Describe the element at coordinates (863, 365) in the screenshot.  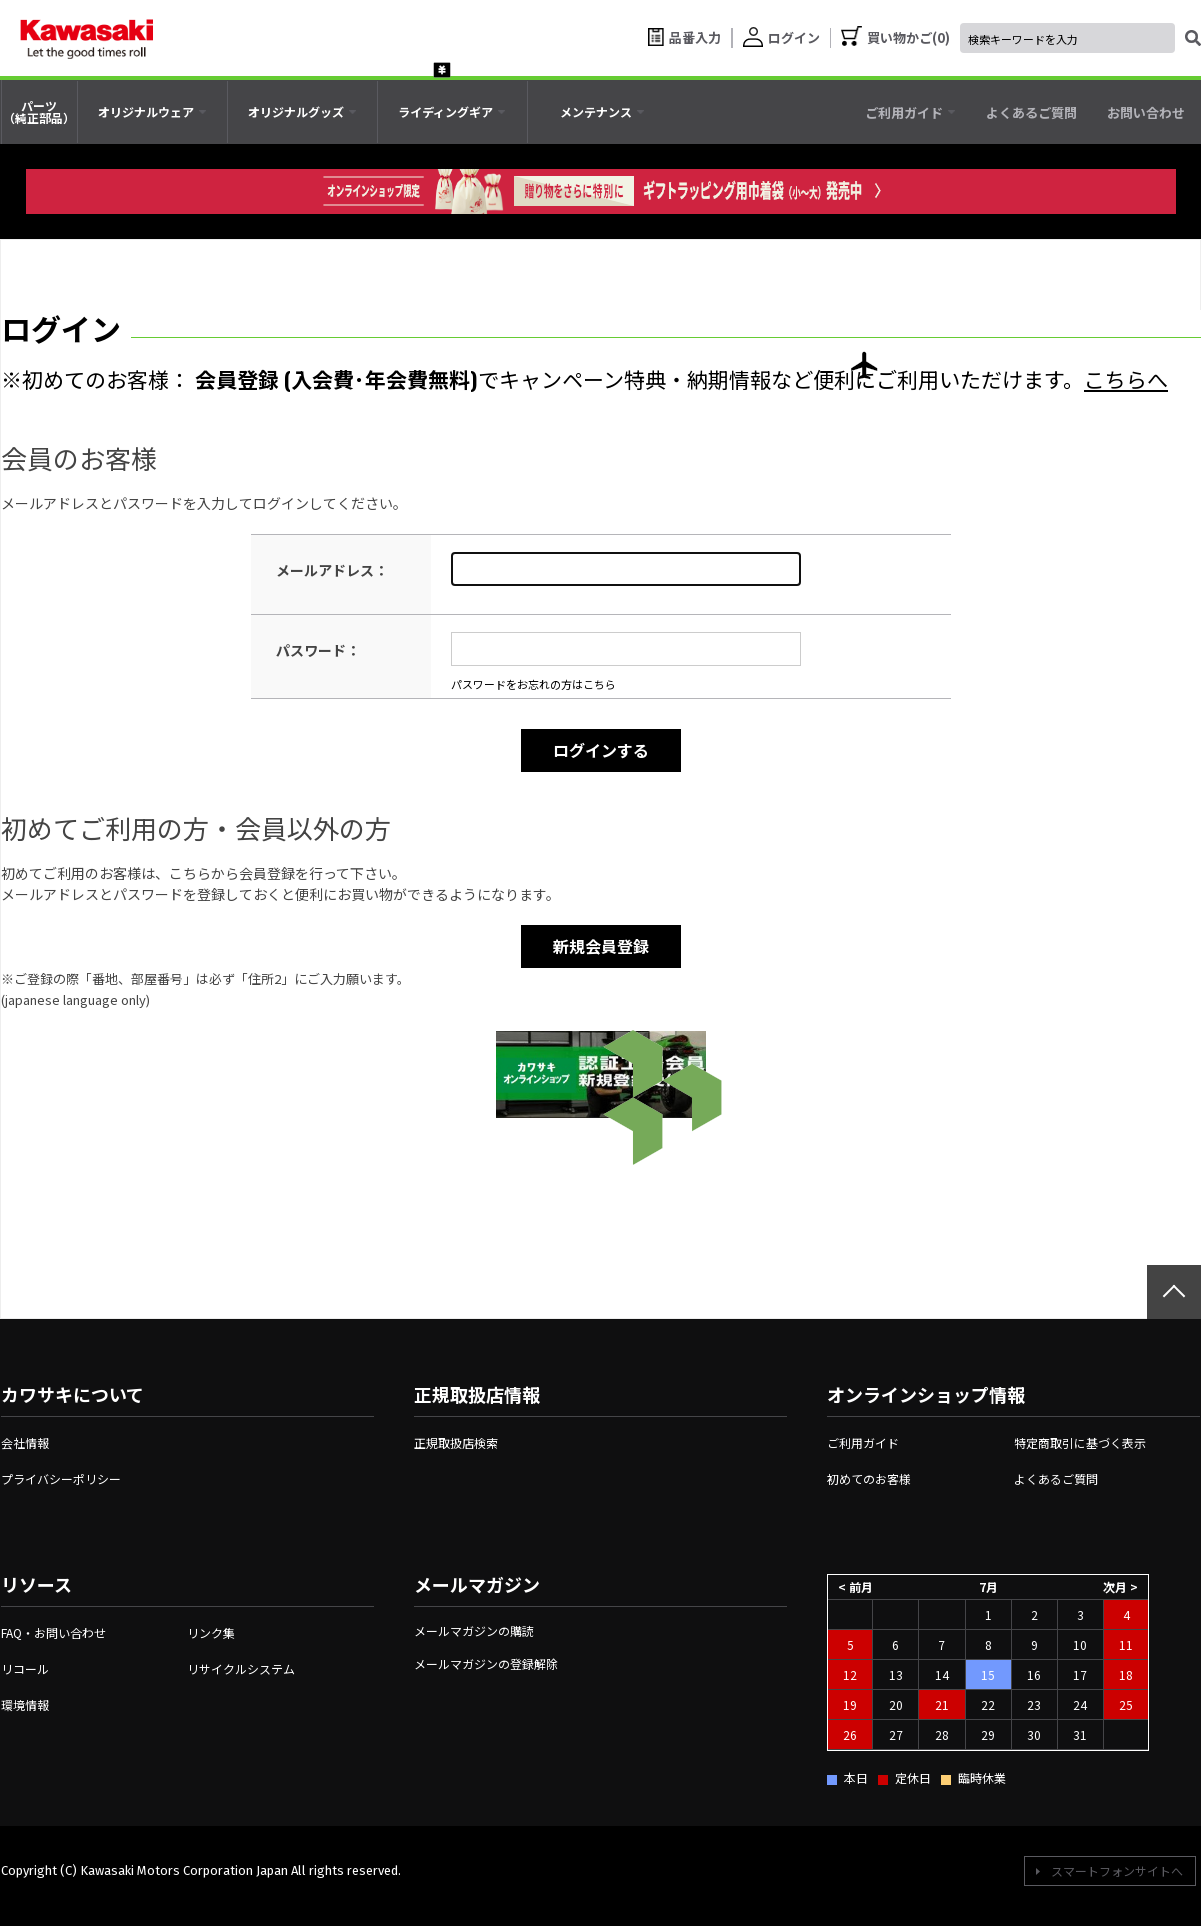
I see `enable airplane mode` at that location.